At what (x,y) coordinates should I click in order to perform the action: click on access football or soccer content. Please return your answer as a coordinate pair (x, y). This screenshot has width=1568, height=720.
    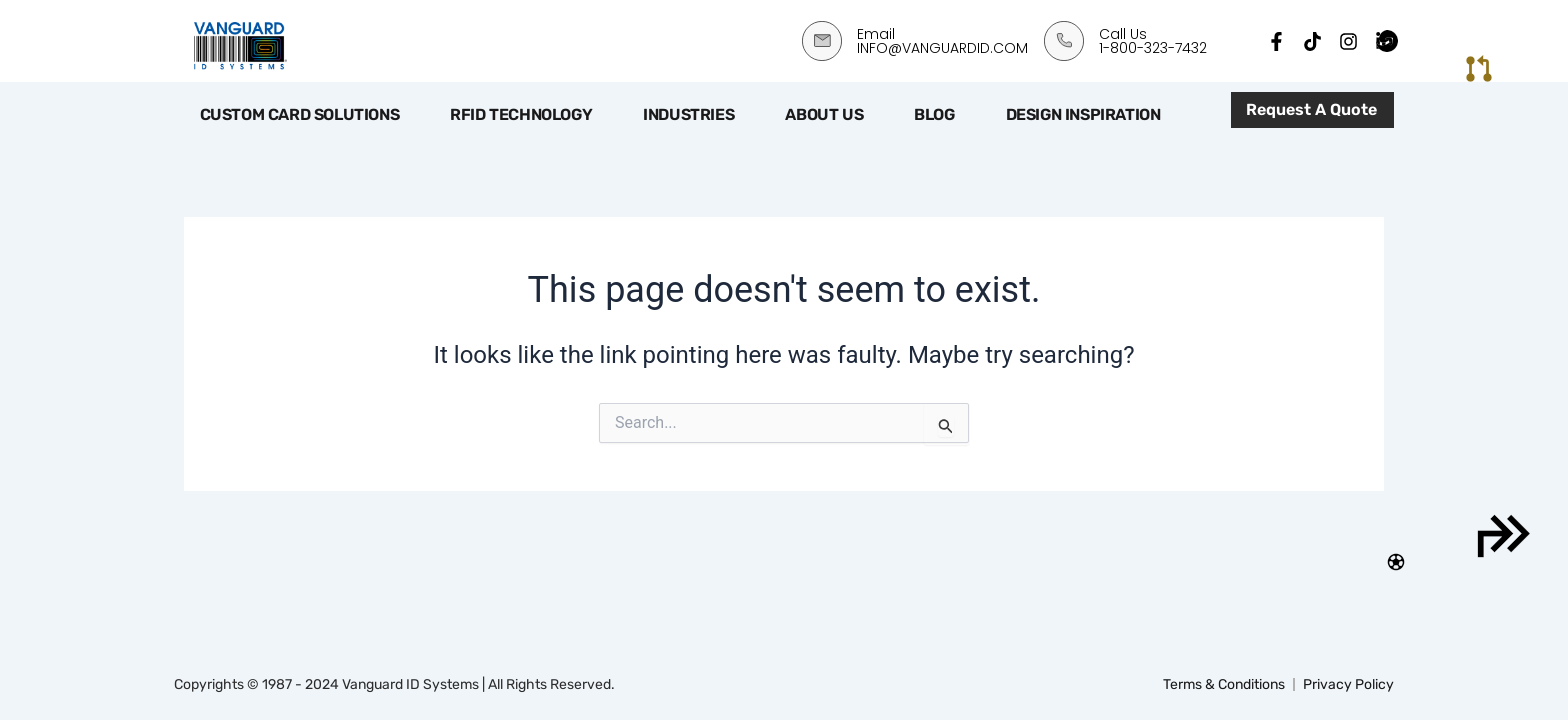
    Looking at the image, I should click on (1396, 562).